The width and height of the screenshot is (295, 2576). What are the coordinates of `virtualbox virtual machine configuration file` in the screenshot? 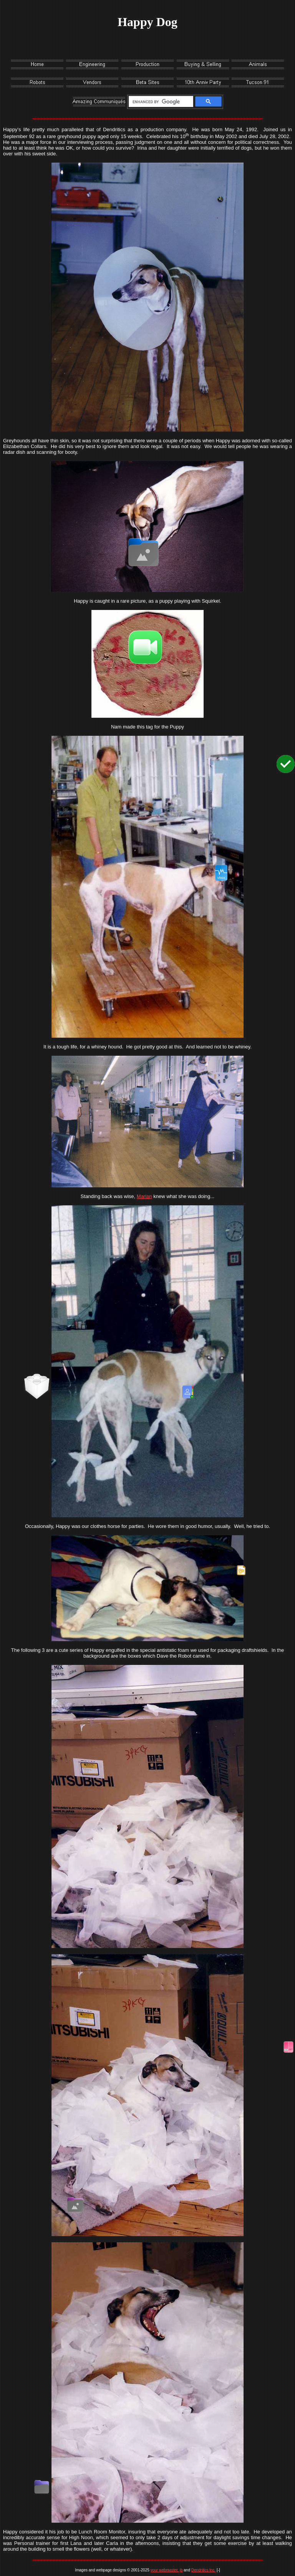 It's located at (221, 873).